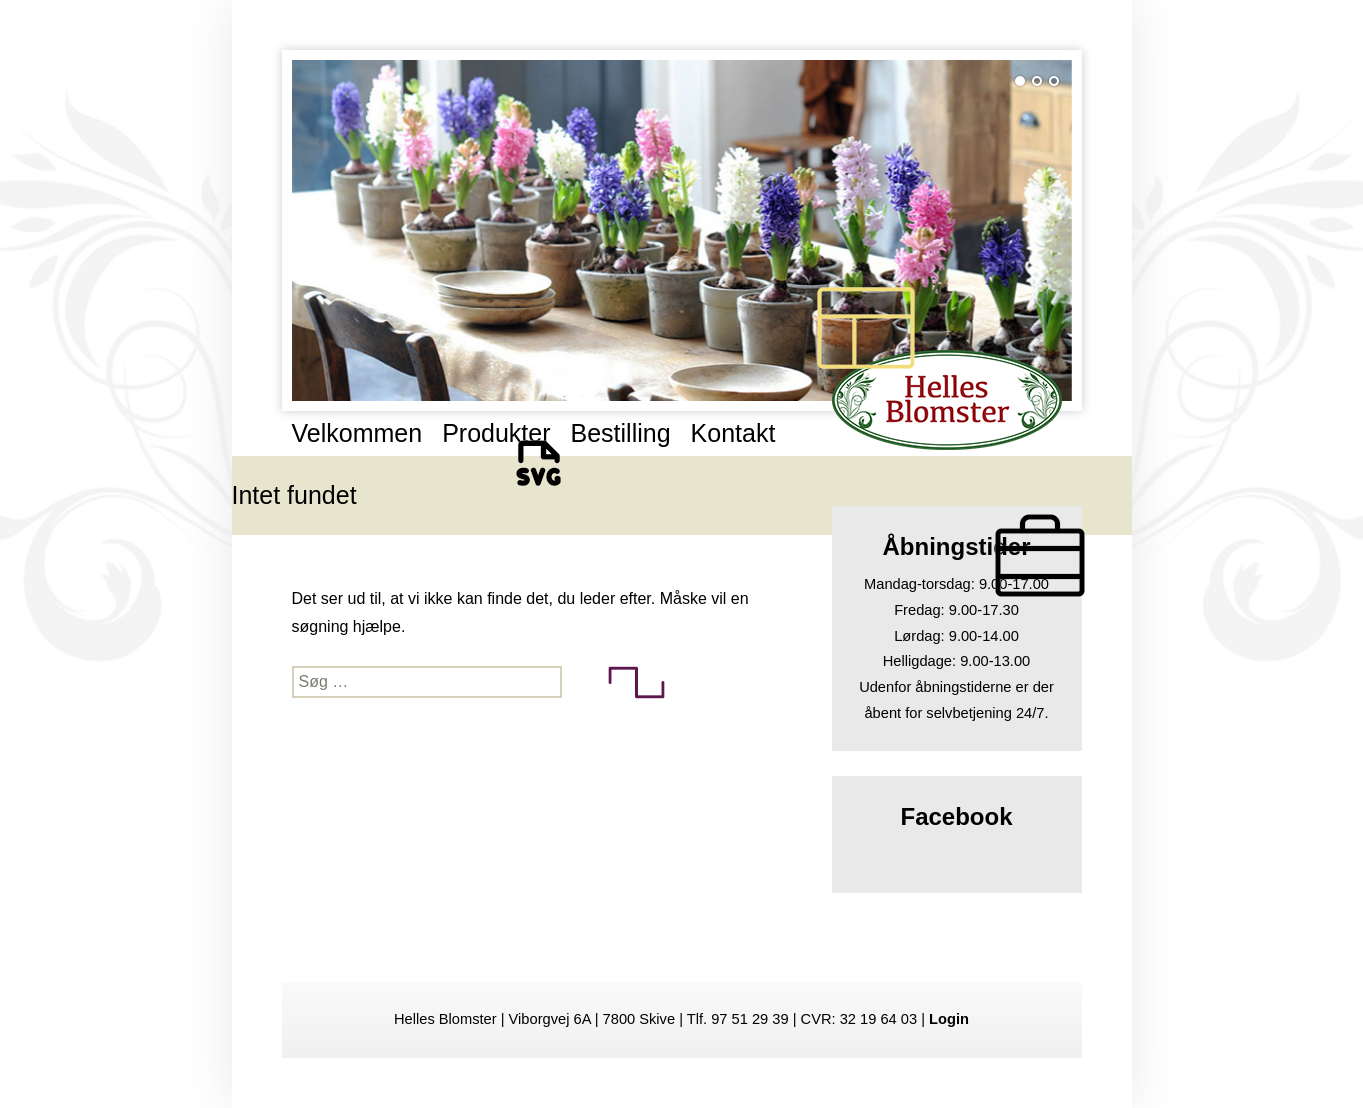 The height and width of the screenshot is (1108, 1363). What do you see at coordinates (539, 465) in the screenshot?
I see `open an SVG file` at bounding box center [539, 465].